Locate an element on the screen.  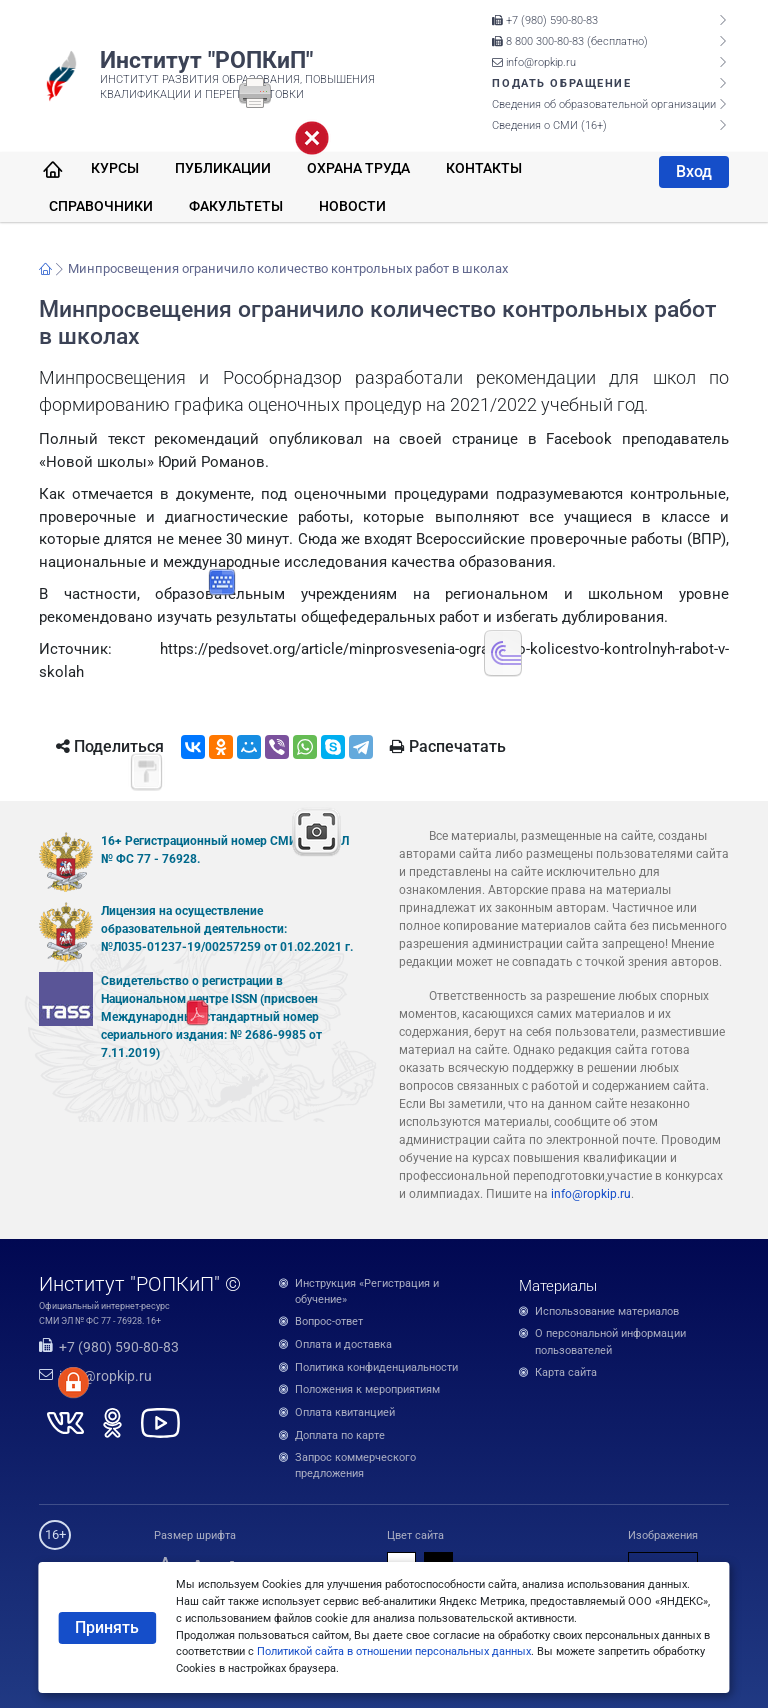
print the current document is located at coordinates (255, 93).